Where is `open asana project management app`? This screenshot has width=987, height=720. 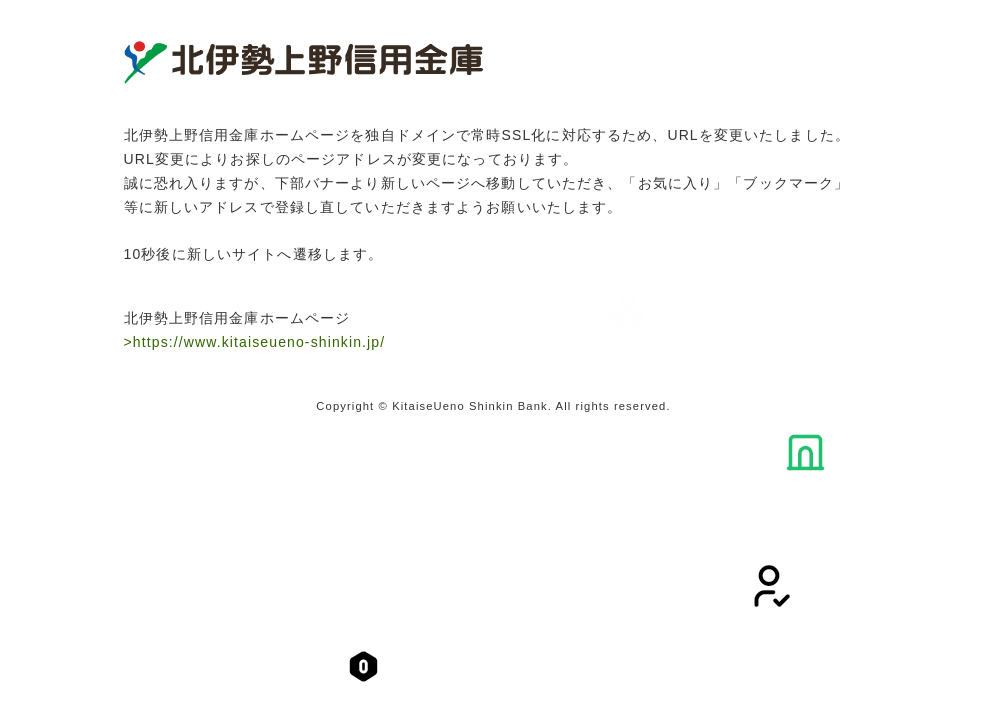 open asana project management app is located at coordinates (627, 311).